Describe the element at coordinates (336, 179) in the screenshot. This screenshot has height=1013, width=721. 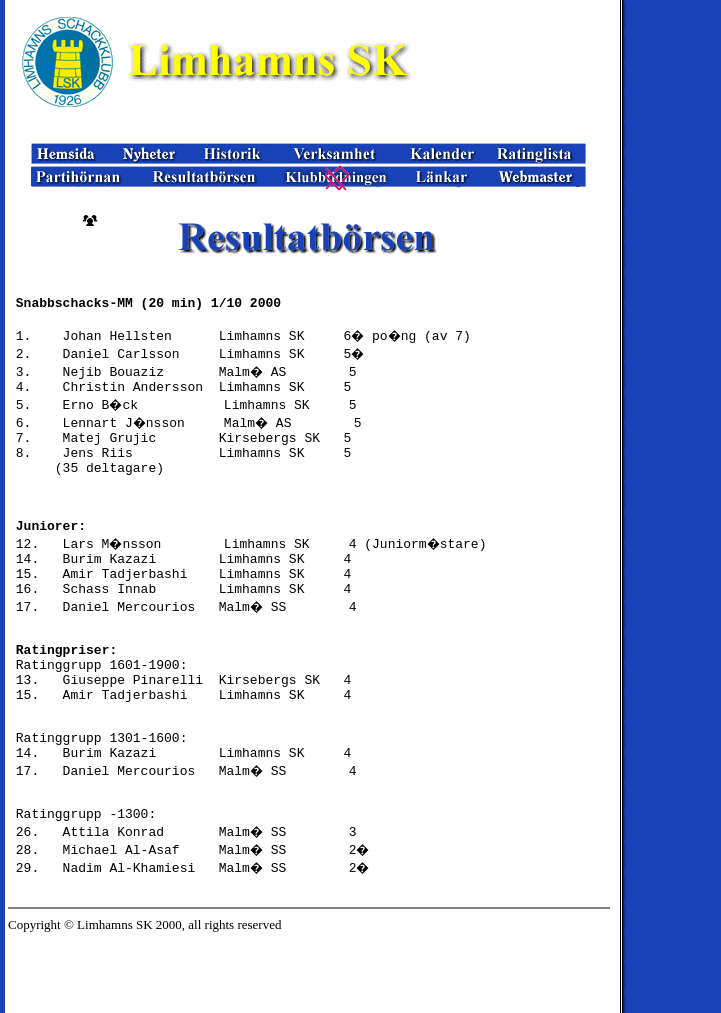
I see `unpin an item from its current position` at that location.